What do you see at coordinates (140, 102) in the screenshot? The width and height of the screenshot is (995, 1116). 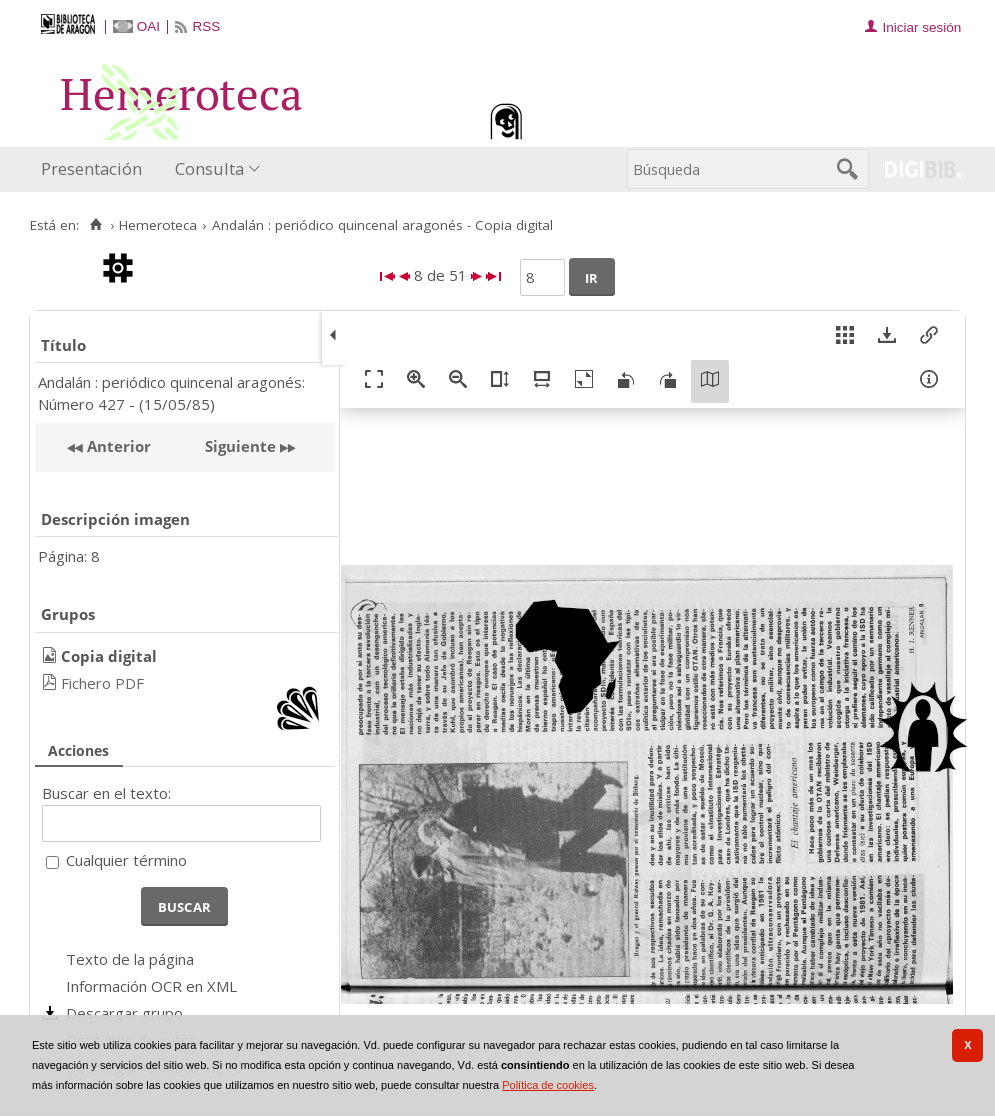 I see `indicates a linked or connected status` at bounding box center [140, 102].